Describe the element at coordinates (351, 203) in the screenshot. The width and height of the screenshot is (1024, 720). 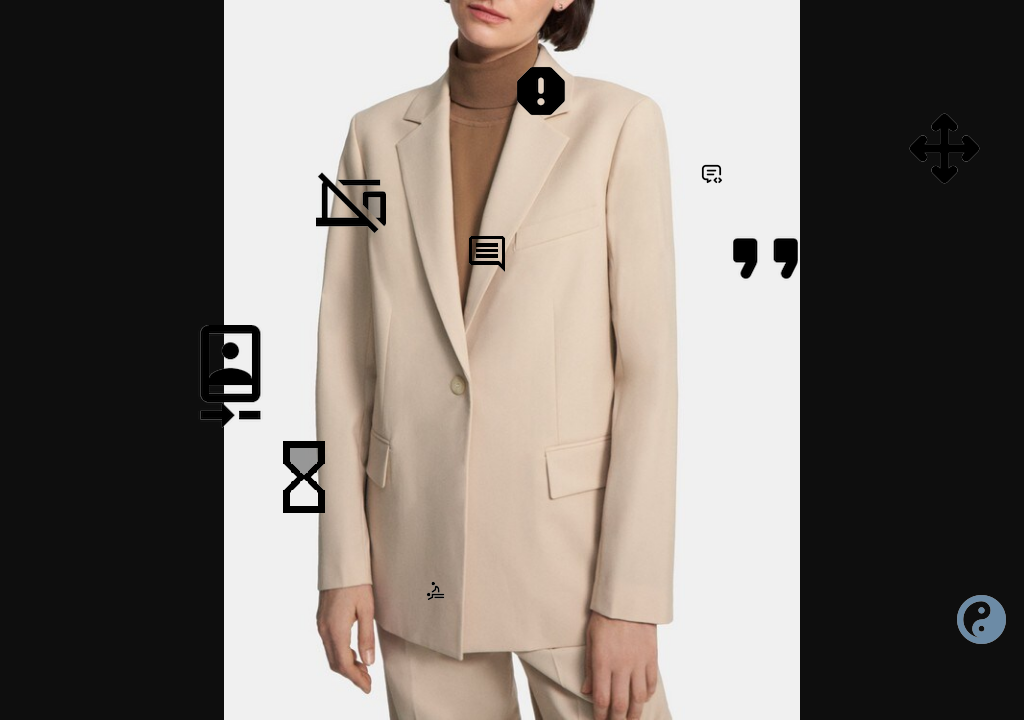
I see `device linking is disabled or unavailable` at that location.